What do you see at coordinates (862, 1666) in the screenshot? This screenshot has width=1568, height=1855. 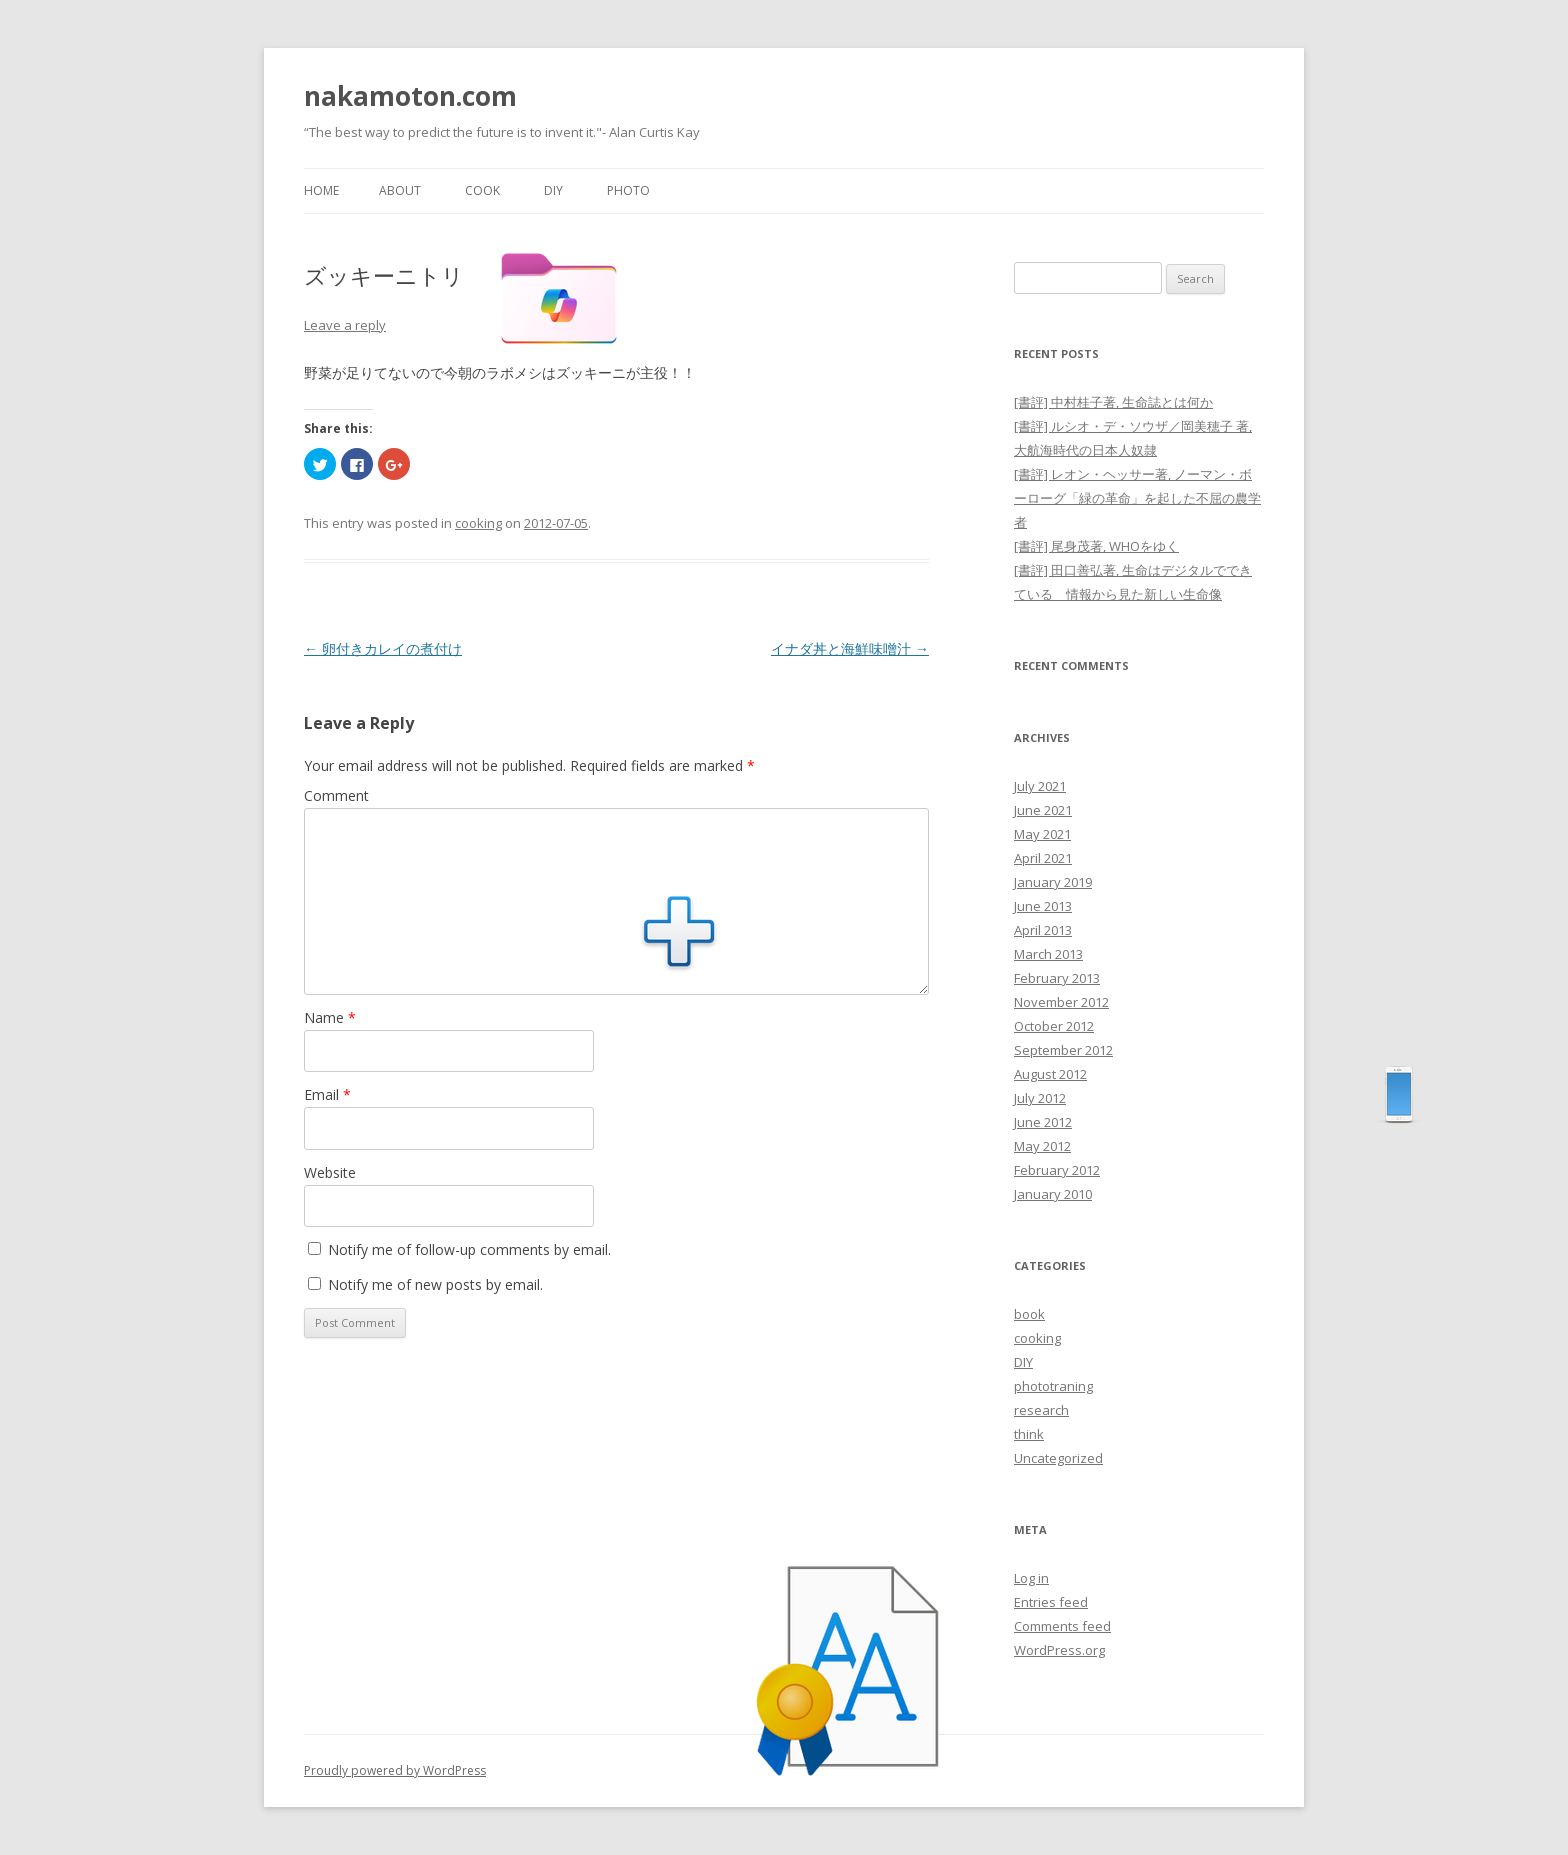 I see `a certified or premium font file` at bounding box center [862, 1666].